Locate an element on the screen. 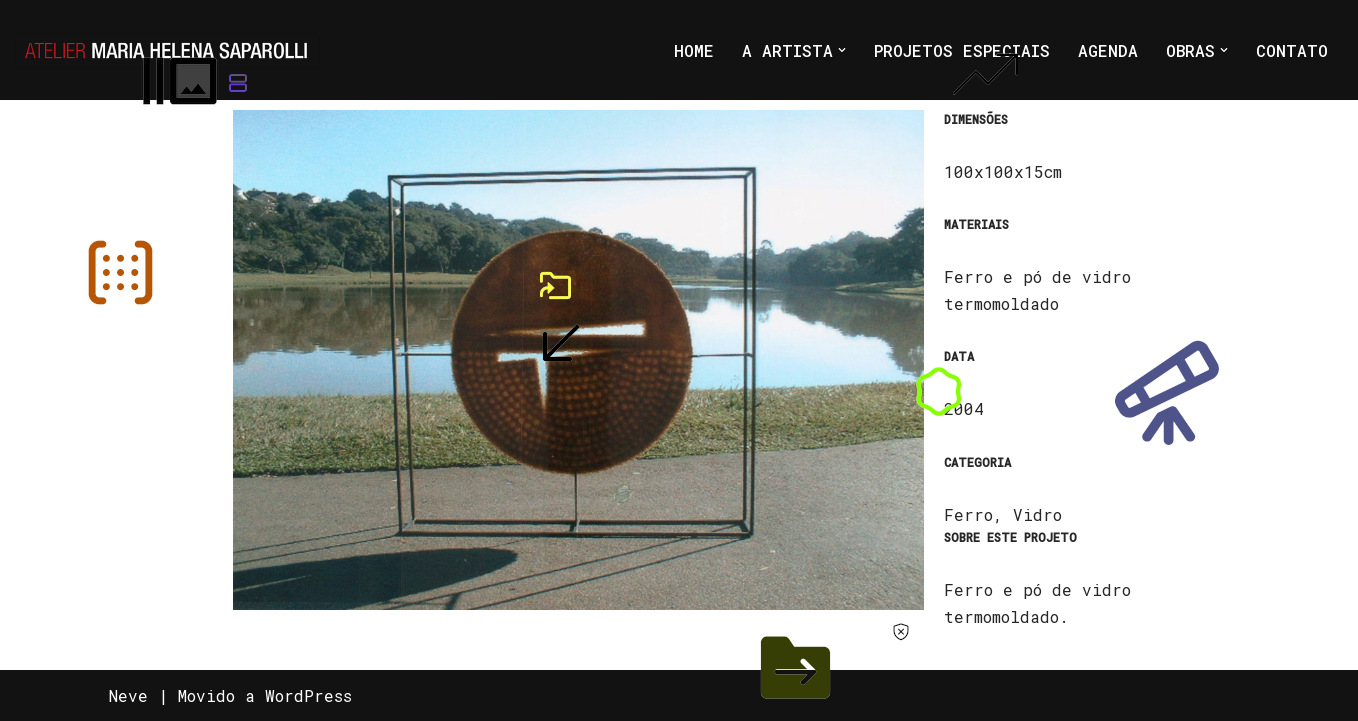  access a linked submodule or external repository is located at coordinates (795, 667).